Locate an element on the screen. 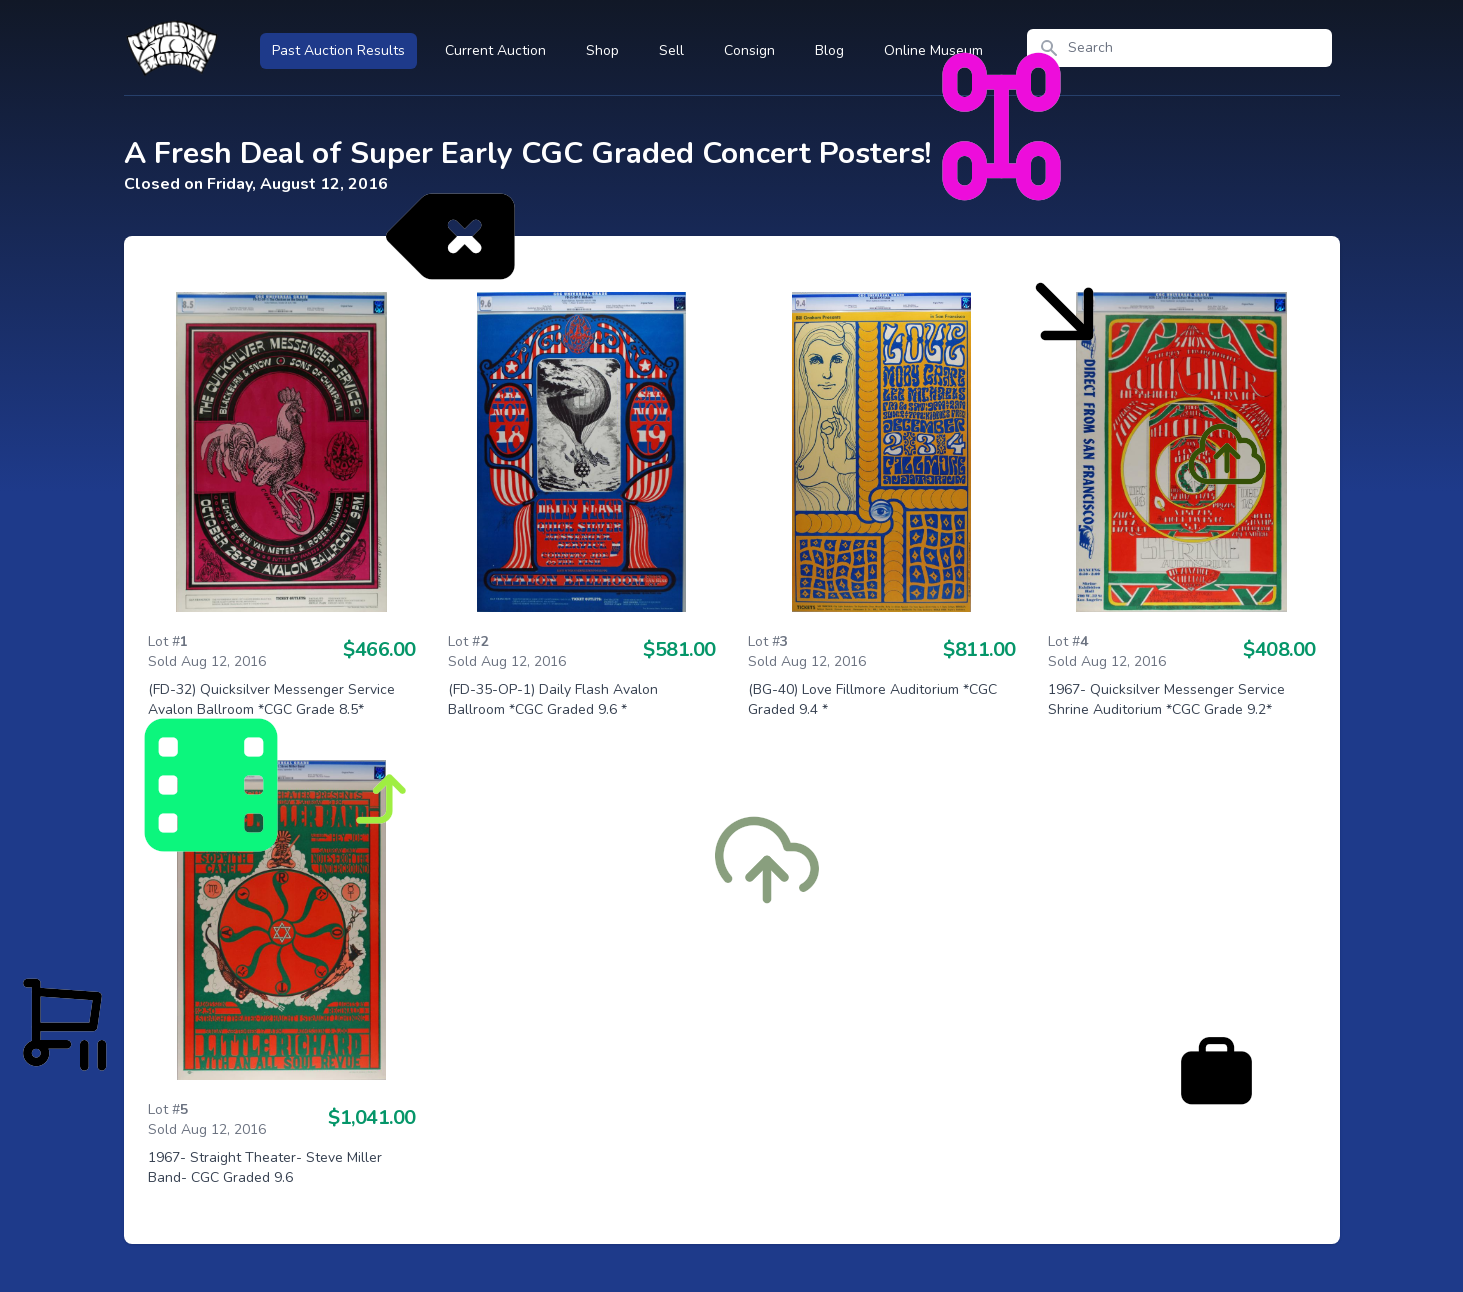 This screenshot has width=1463, height=1292. navigate to the next item diagonally is located at coordinates (1064, 311).